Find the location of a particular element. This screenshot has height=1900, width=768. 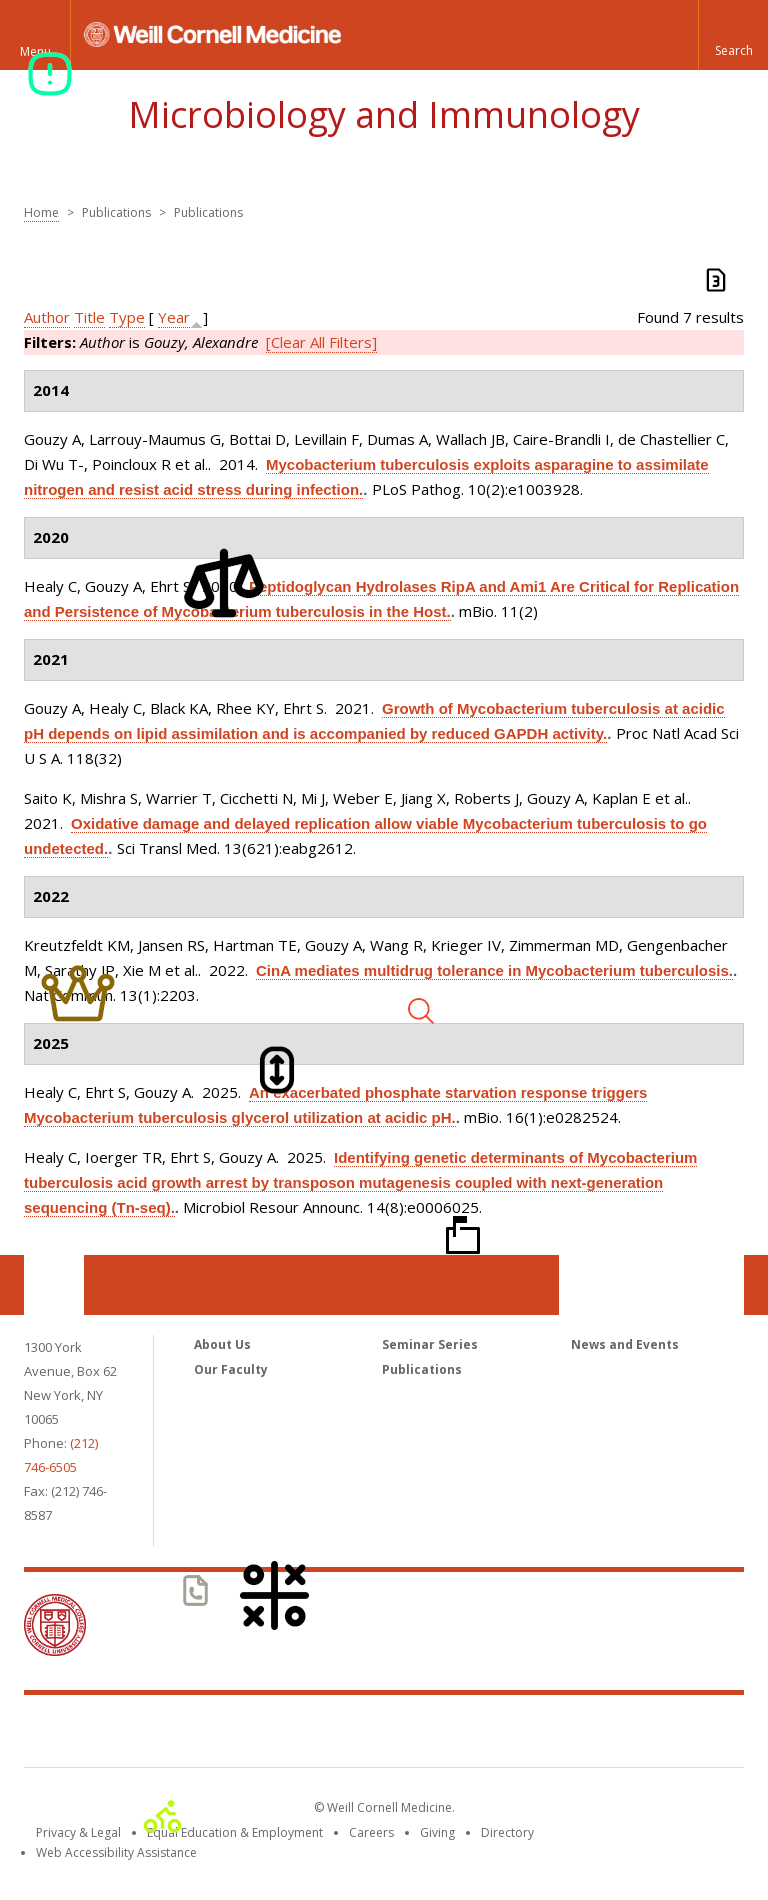

scroll up or down on the page is located at coordinates (277, 1070).